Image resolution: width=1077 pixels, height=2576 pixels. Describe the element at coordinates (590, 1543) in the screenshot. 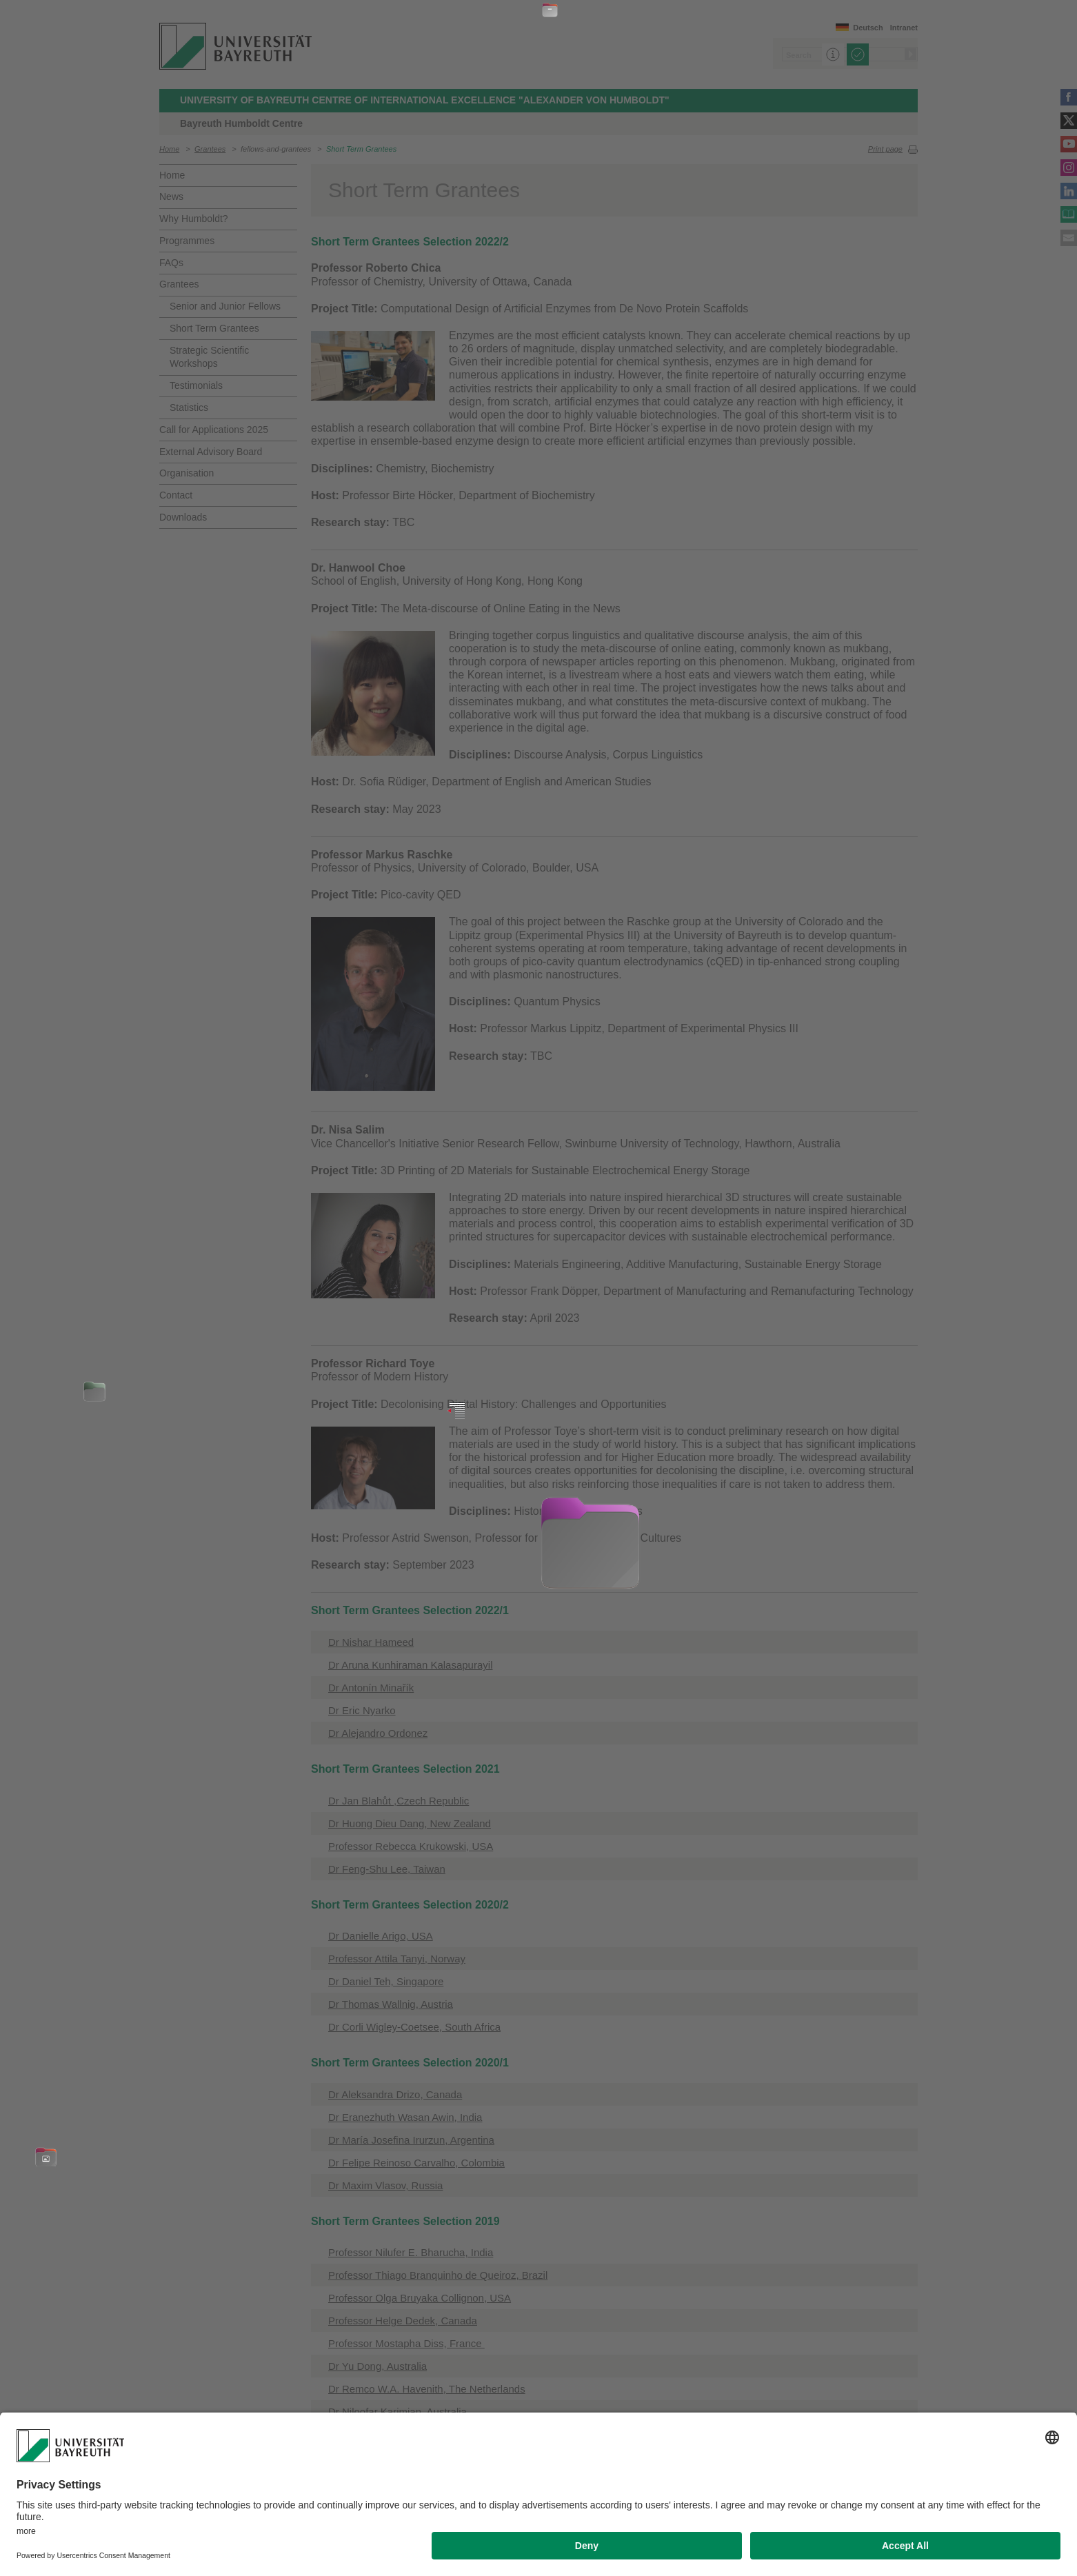

I see `open folder to view contents` at that location.